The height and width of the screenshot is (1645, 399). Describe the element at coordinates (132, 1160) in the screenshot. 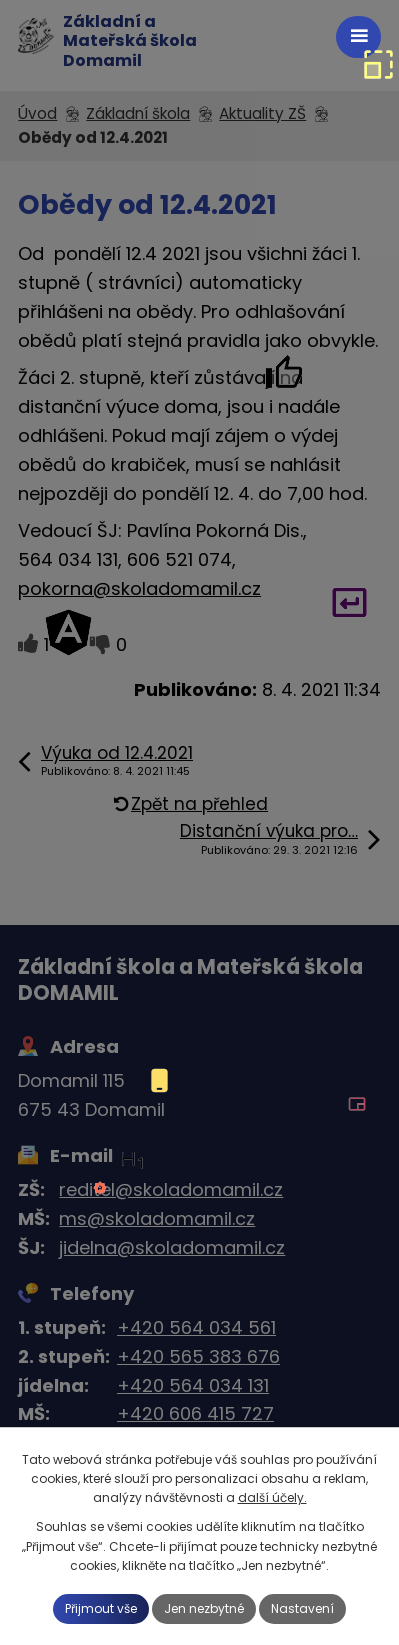

I see `format text as heading level 1` at that location.